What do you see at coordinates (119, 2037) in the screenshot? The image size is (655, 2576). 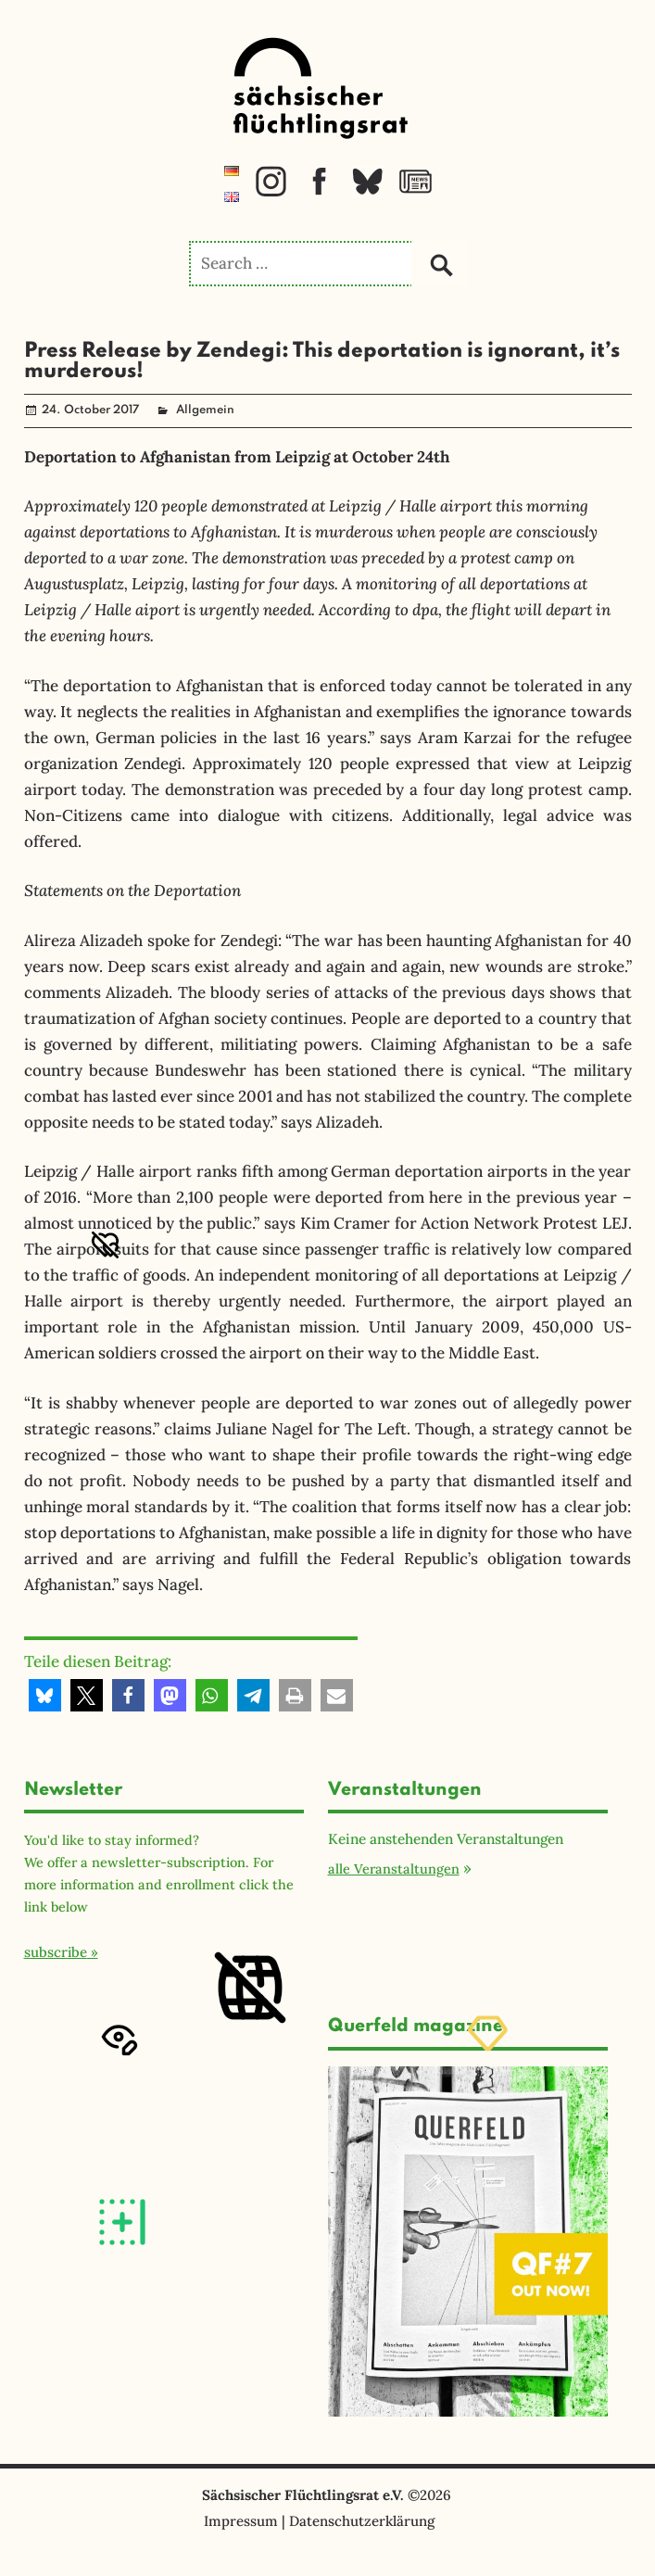 I see `edit visibility settings` at bounding box center [119, 2037].